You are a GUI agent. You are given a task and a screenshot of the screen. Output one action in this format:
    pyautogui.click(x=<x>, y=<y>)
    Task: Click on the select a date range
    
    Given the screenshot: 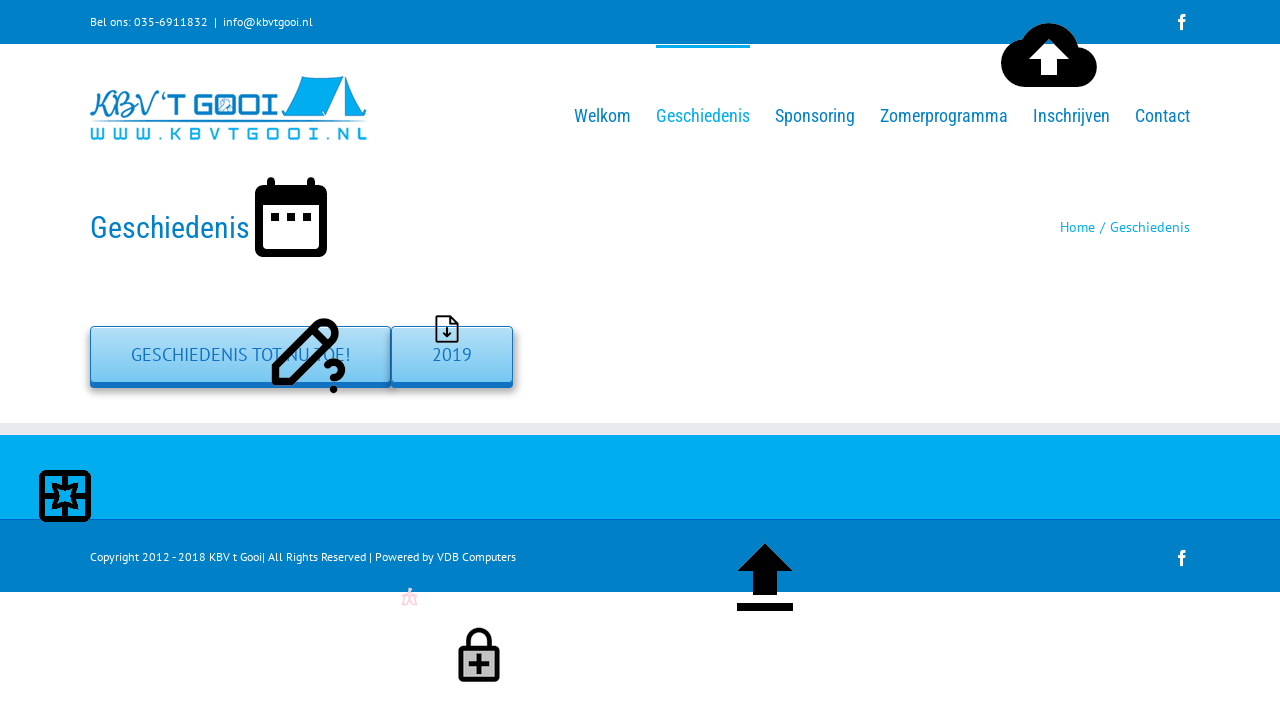 What is the action you would take?
    pyautogui.click(x=291, y=217)
    